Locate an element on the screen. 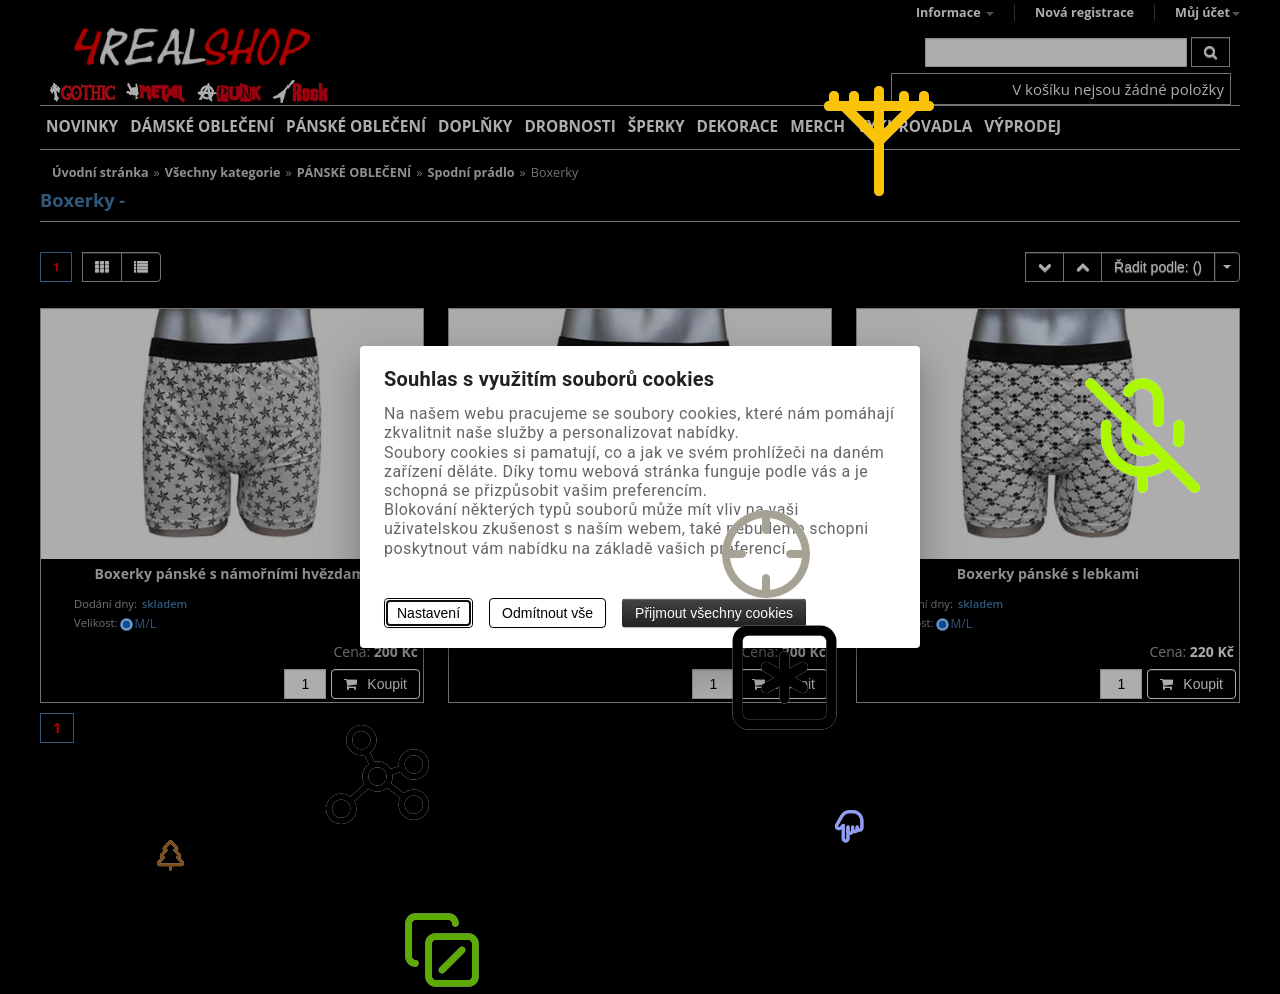 The width and height of the screenshot is (1280, 994). view network connections or relationships is located at coordinates (377, 776).